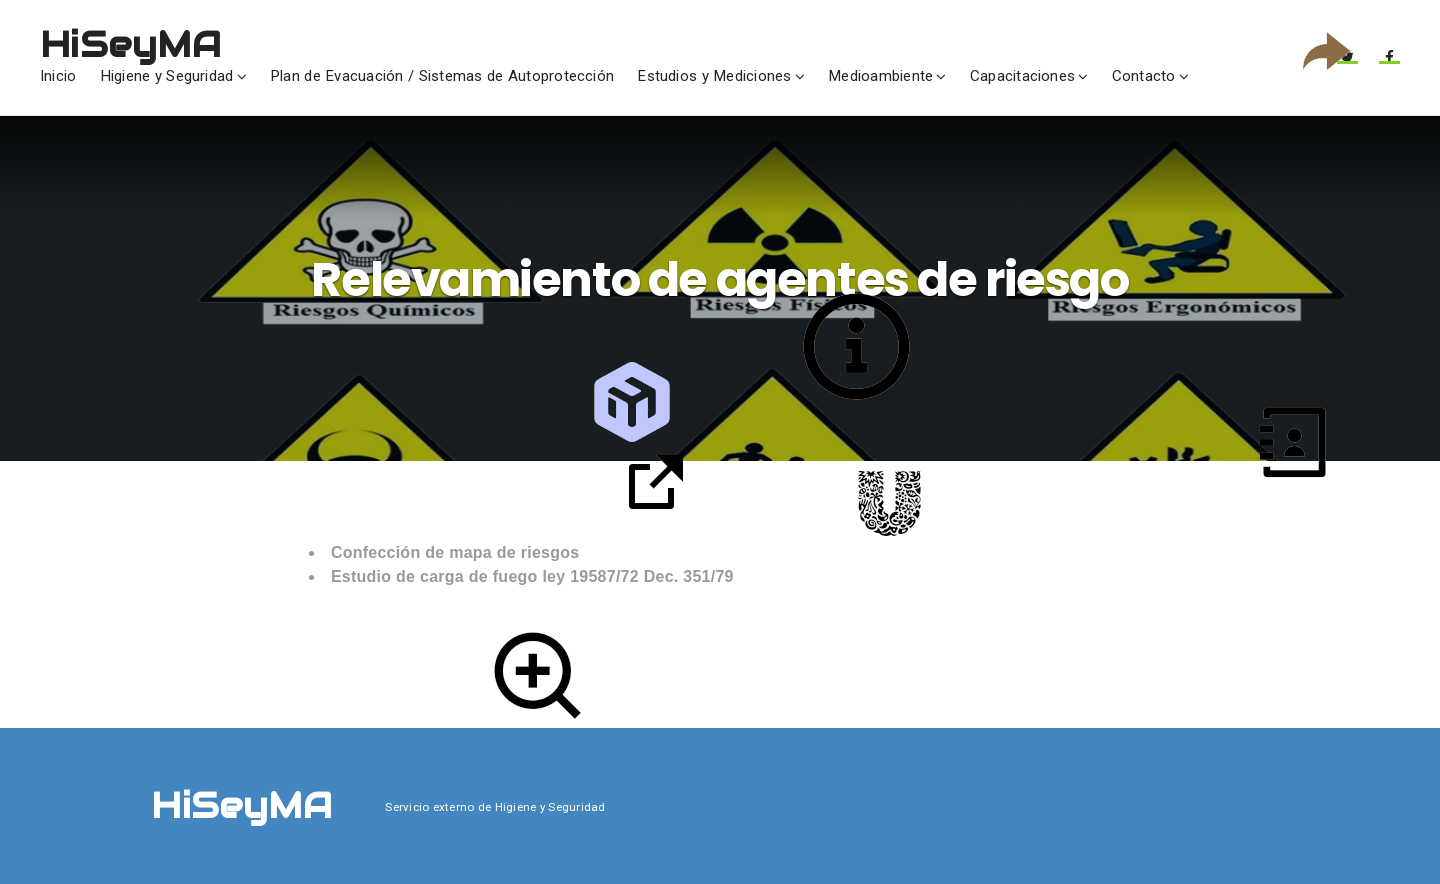 Image resolution: width=1440 pixels, height=884 pixels. Describe the element at coordinates (537, 675) in the screenshot. I see `zoom in on content` at that location.